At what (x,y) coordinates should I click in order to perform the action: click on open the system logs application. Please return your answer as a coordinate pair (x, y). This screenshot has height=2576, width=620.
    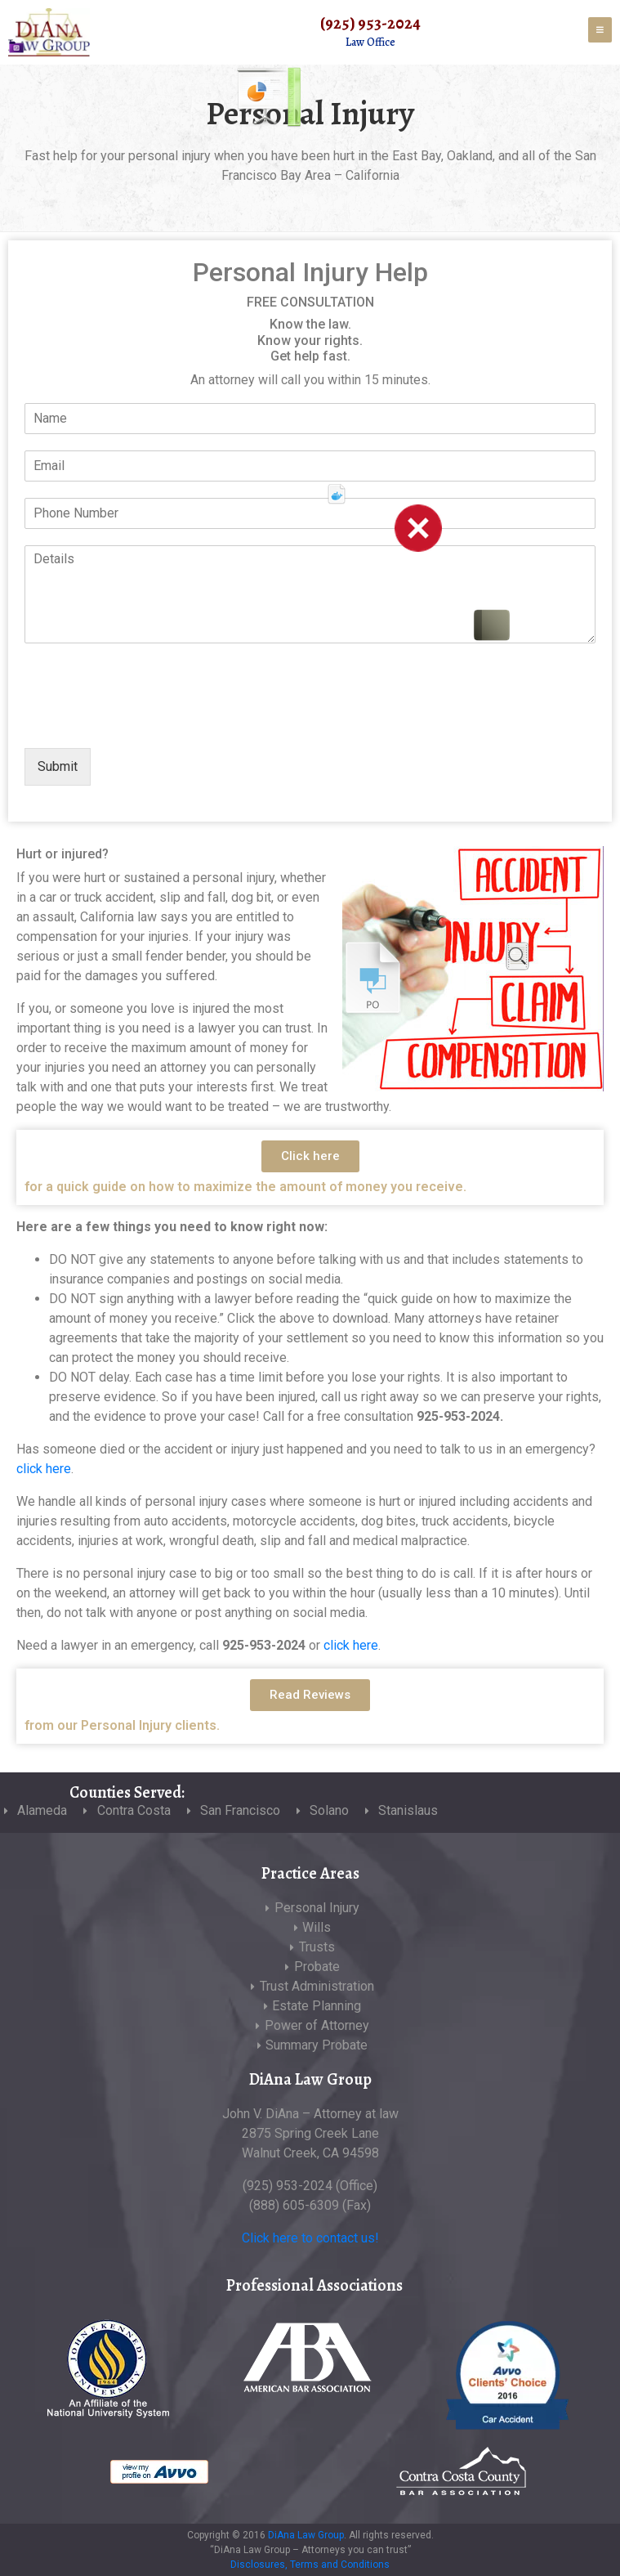
    Looking at the image, I should click on (517, 956).